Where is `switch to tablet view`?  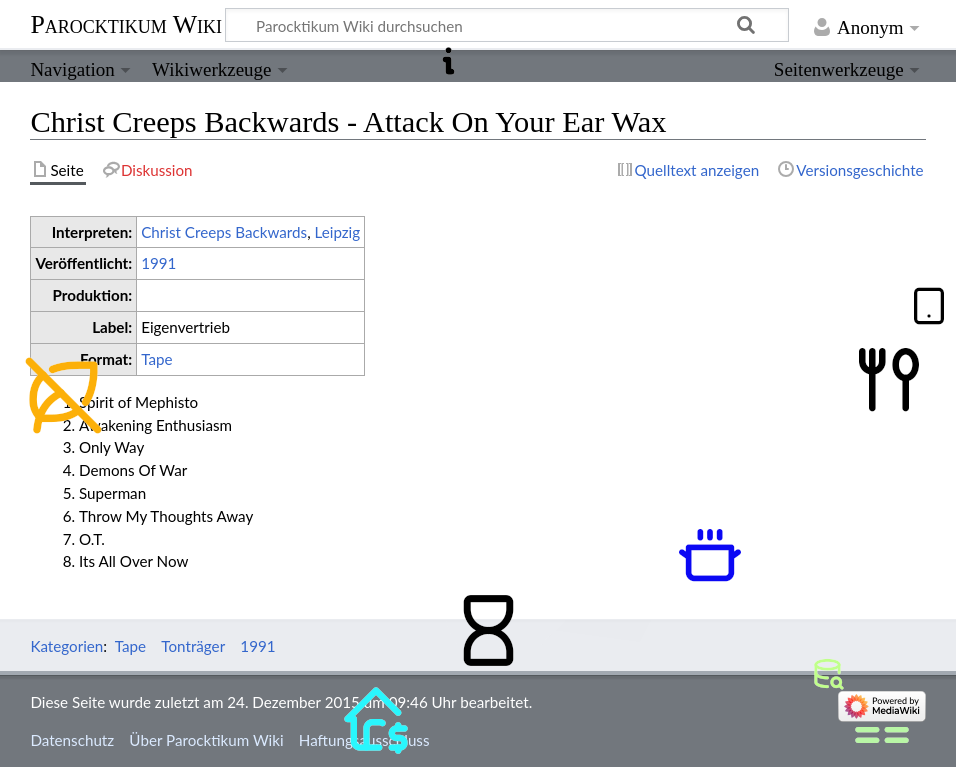
switch to tablet view is located at coordinates (929, 306).